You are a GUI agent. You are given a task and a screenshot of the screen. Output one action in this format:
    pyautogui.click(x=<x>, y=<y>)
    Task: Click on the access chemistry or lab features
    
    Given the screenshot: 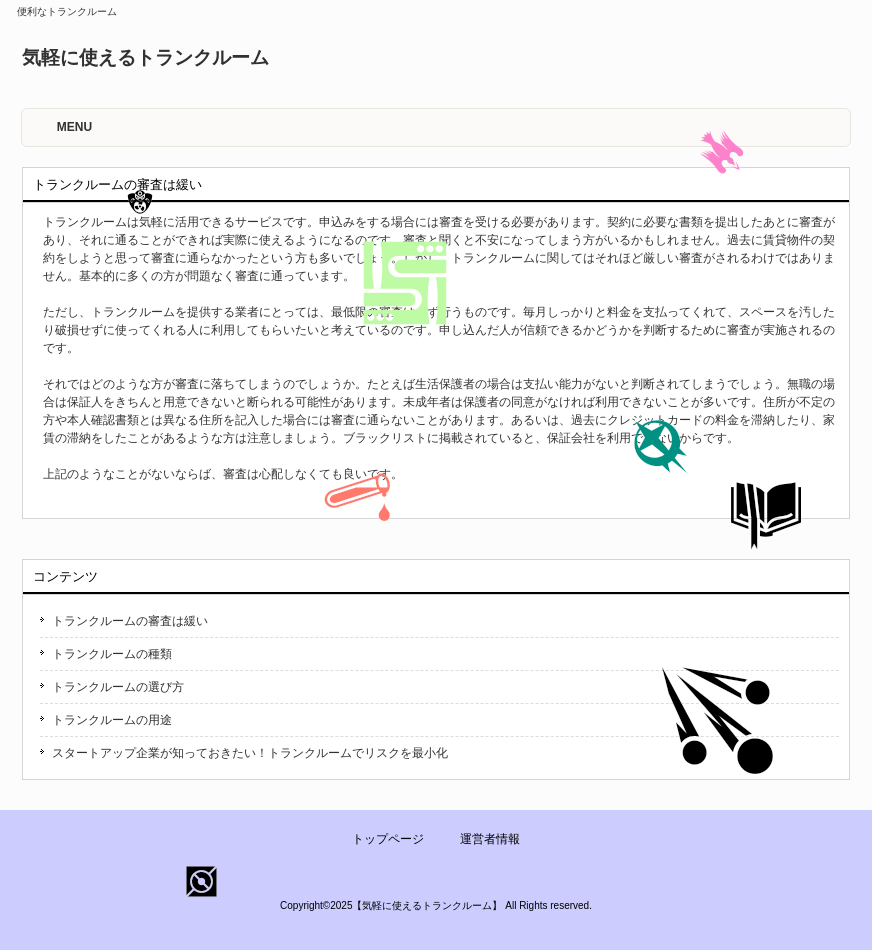 What is the action you would take?
    pyautogui.click(x=357, y=499)
    